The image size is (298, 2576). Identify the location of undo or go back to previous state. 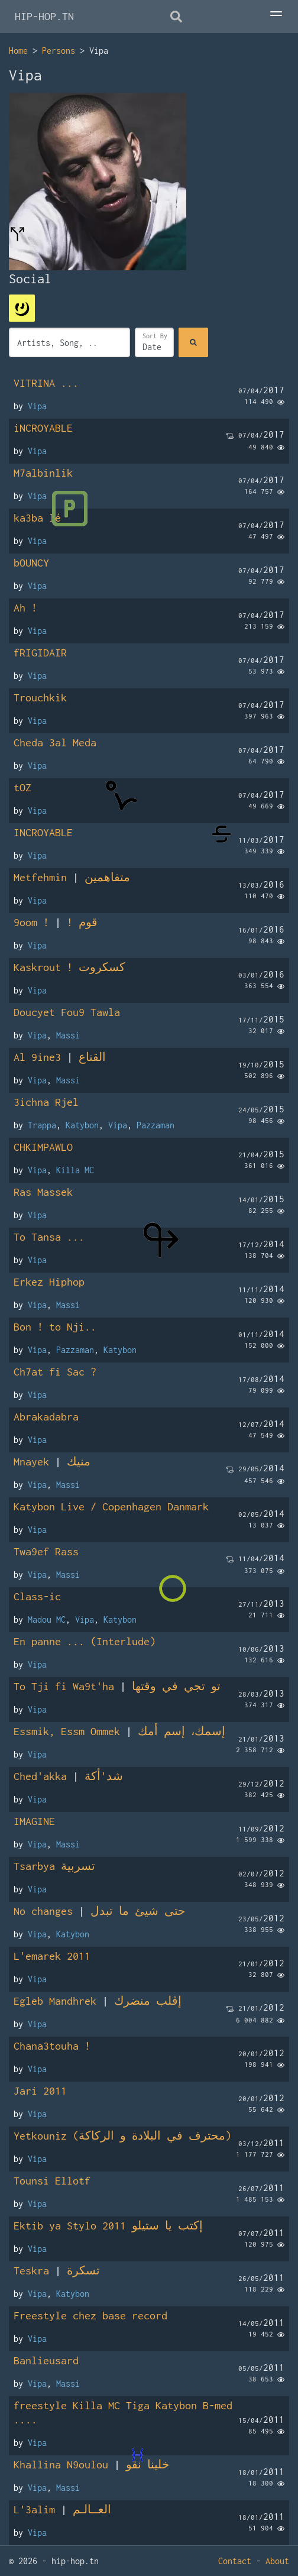
(121, 794).